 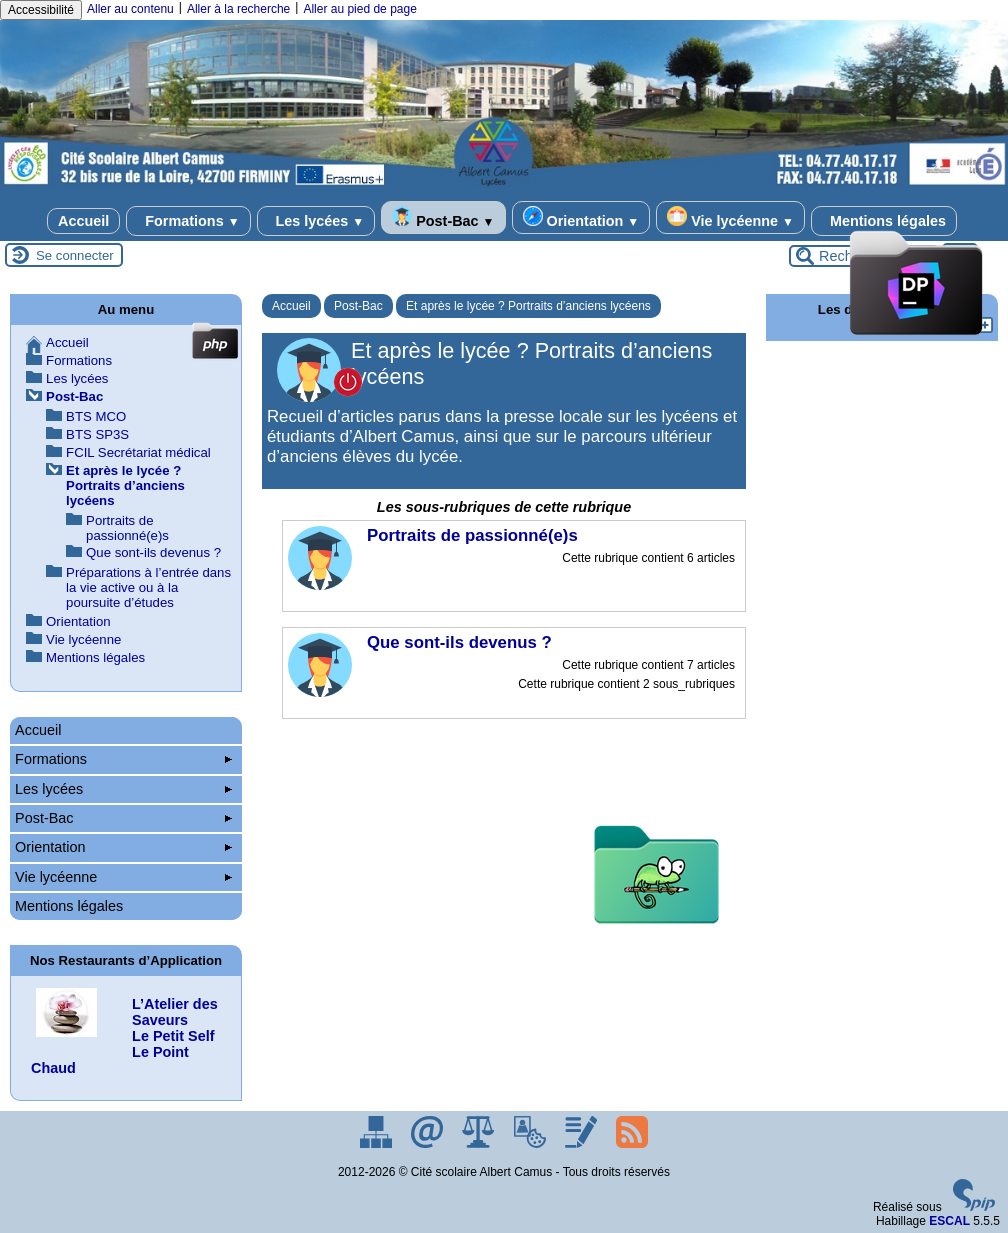 I want to click on folder containing php files, so click(x=215, y=342).